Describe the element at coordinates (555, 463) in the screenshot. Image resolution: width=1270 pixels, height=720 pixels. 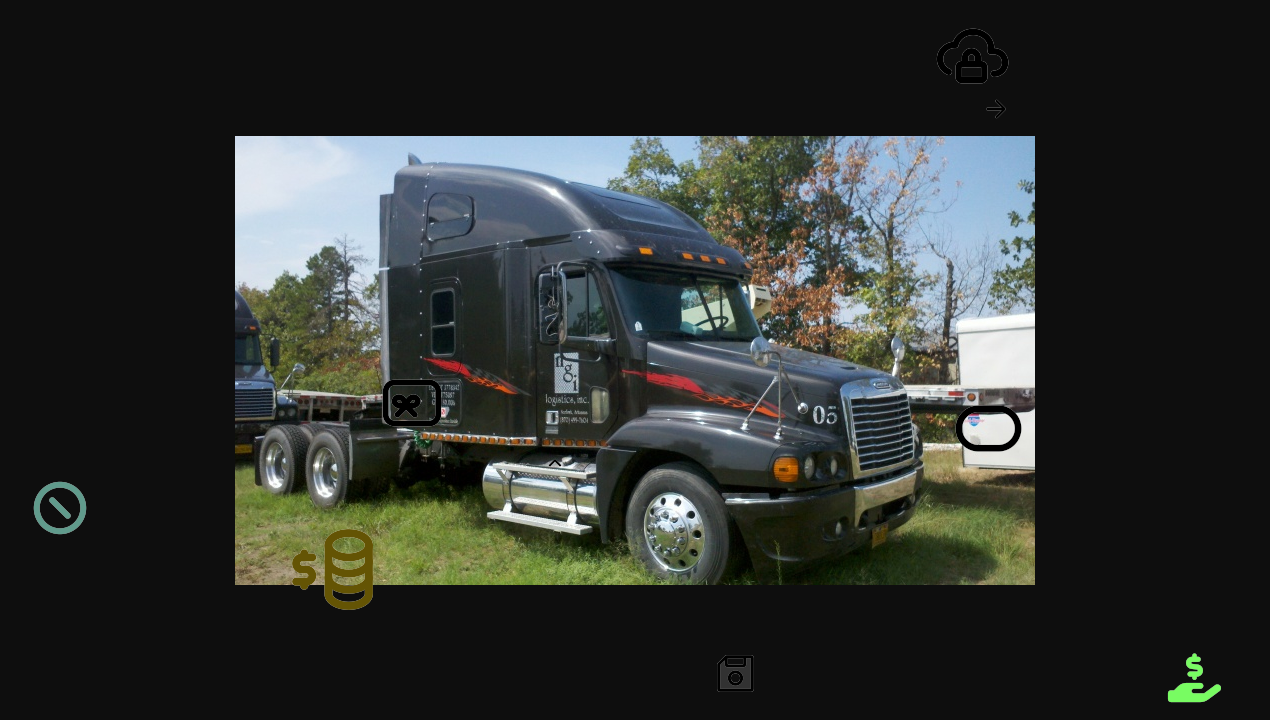
I see `collapse an expanded section or menu` at that location.